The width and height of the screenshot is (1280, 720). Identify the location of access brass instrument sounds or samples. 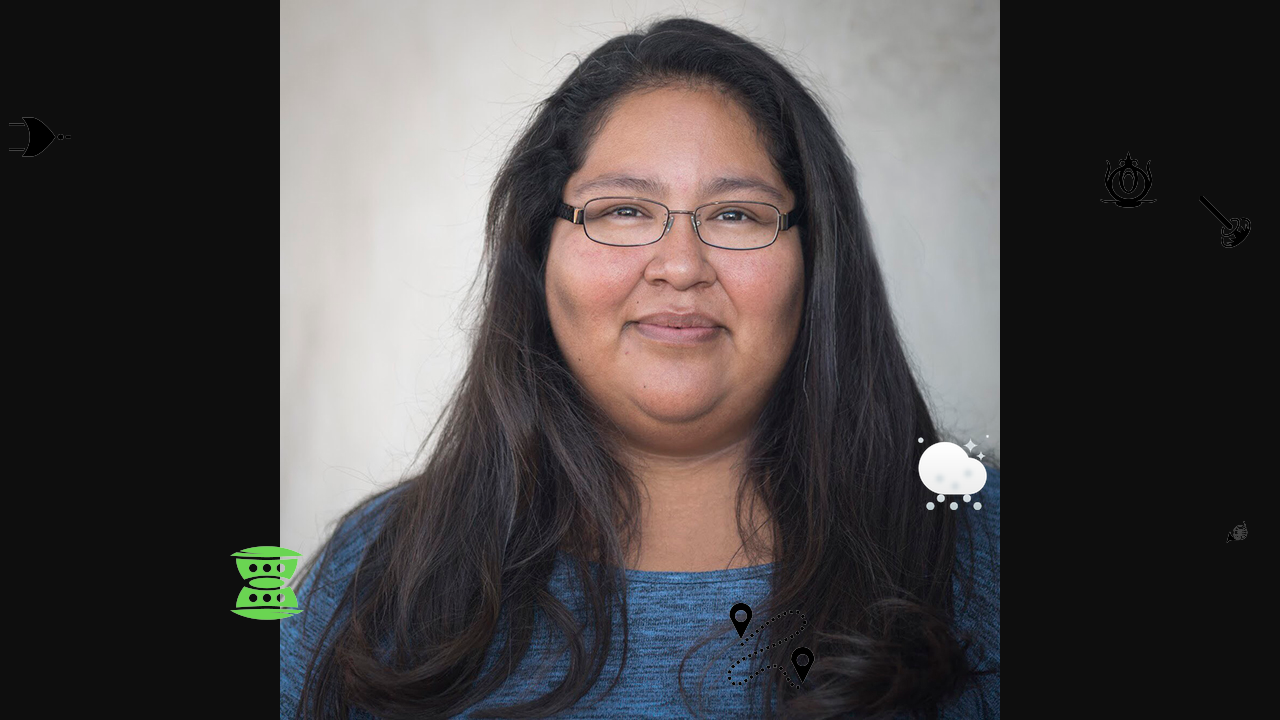
(1237, 532).